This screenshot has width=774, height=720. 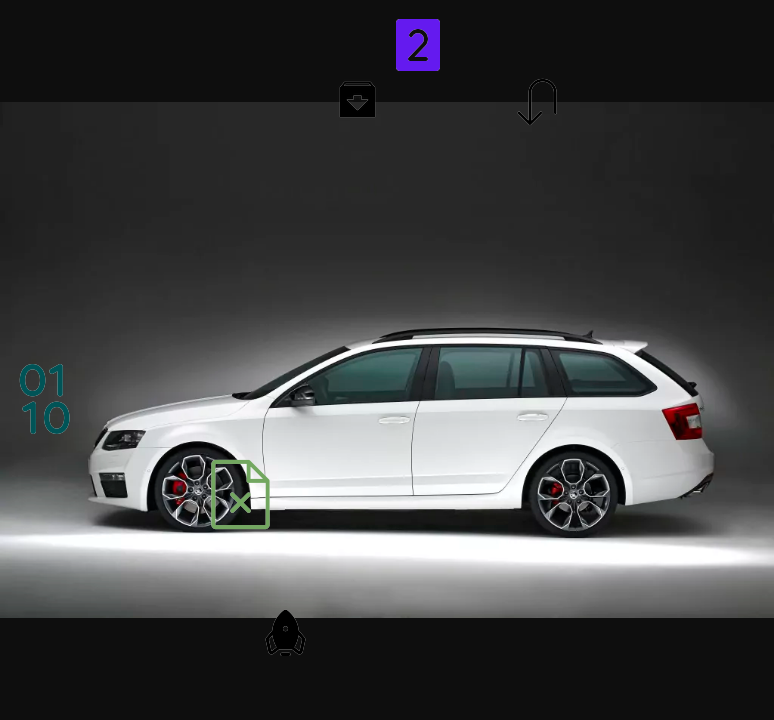 I want to click on delete or remove a file, so click(x=240, y=494).